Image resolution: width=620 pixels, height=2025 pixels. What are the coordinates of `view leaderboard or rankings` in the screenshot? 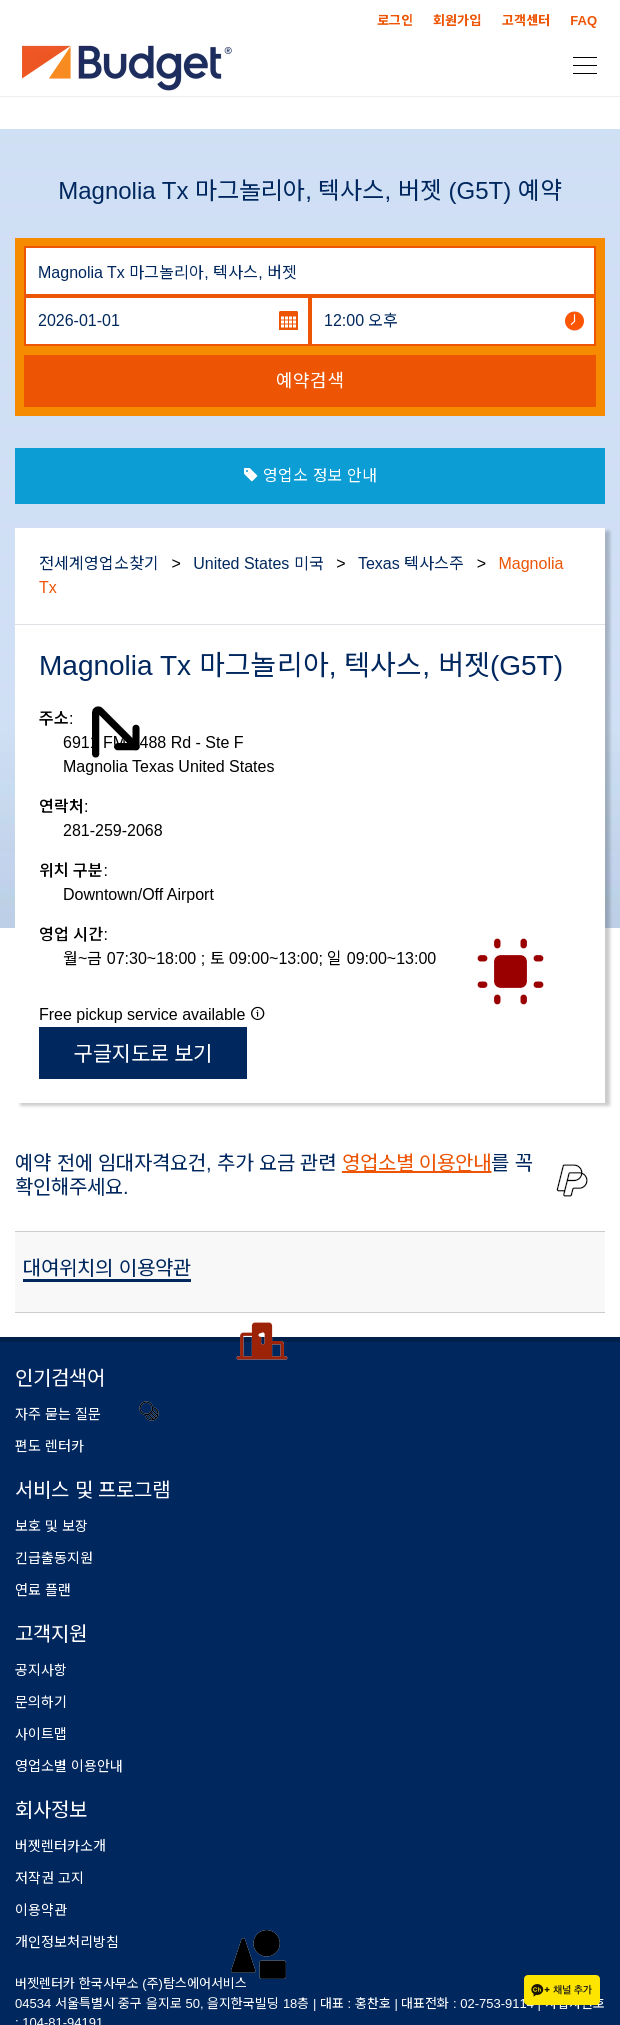 It's located at (262, 1341).